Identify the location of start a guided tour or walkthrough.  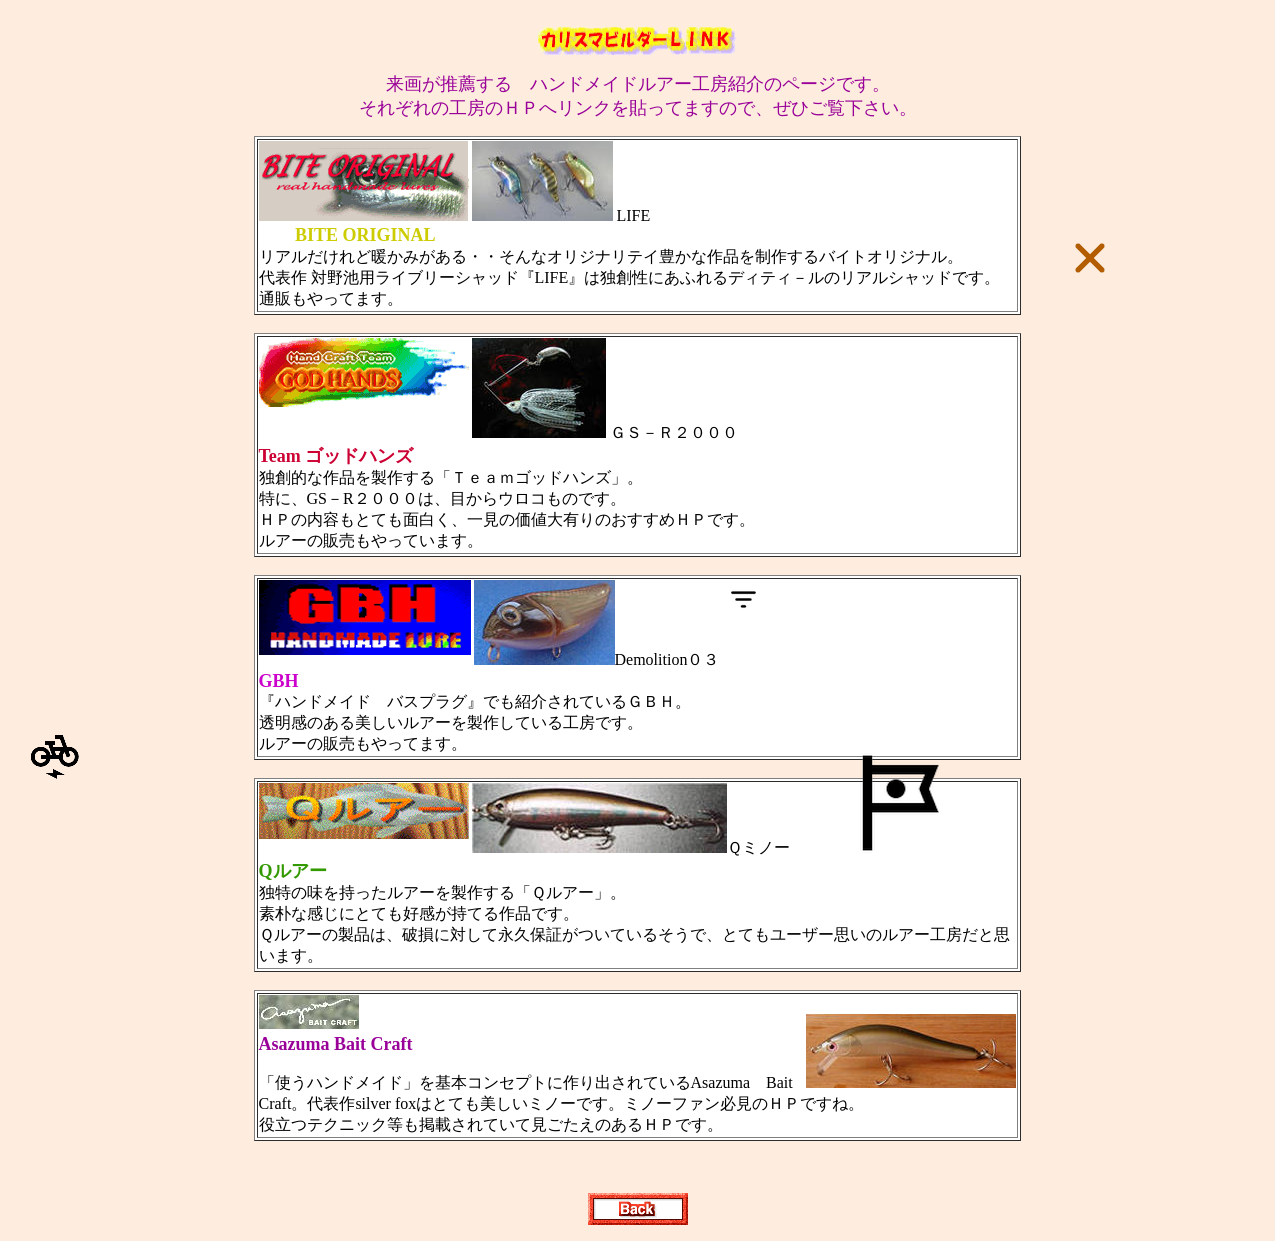
(896, 803).